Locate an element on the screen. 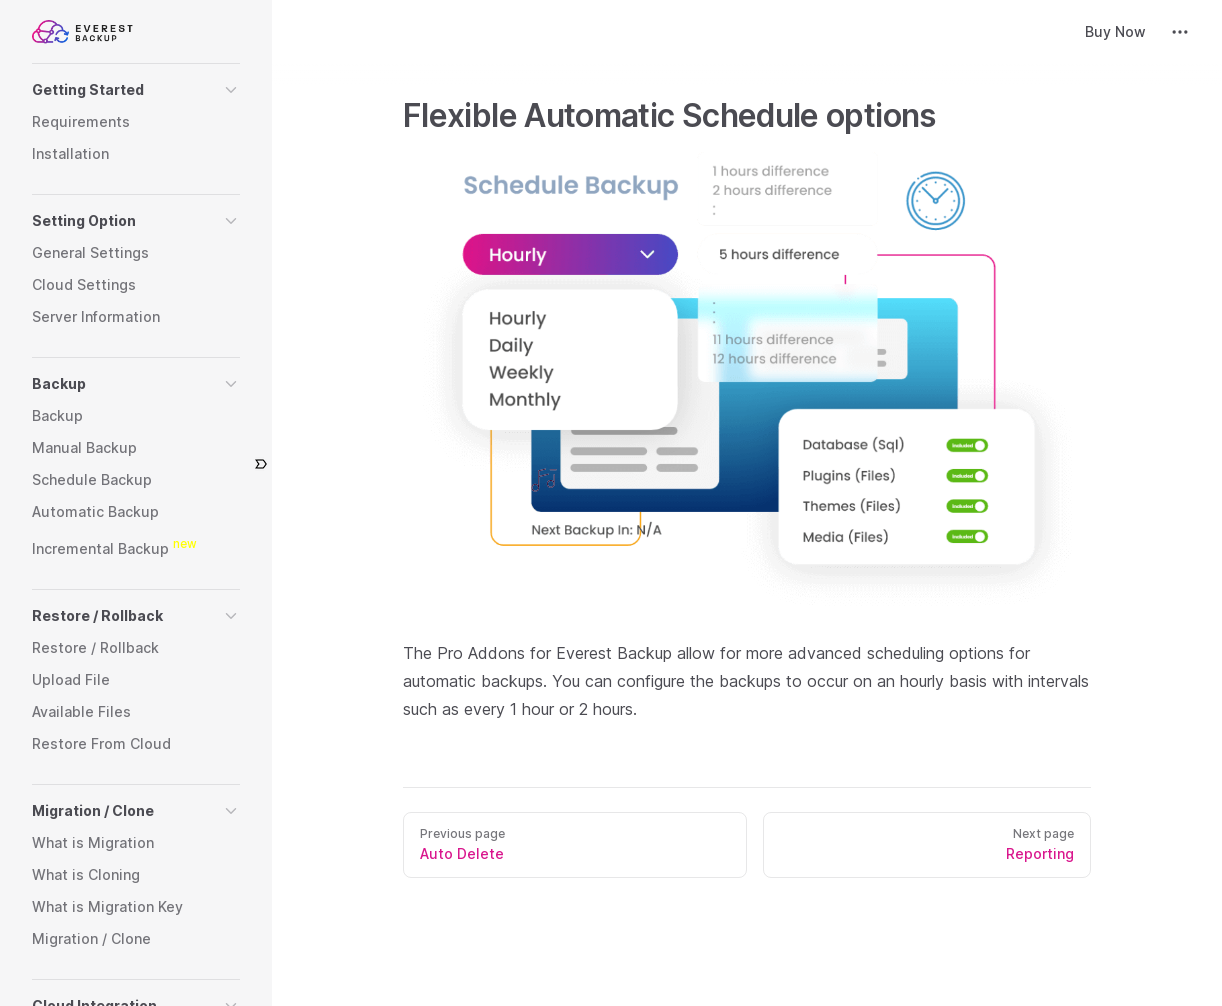 The height and width of the screenshot is (1006, 1222). remove a song from your playlist is located at coordinates (544, 479).